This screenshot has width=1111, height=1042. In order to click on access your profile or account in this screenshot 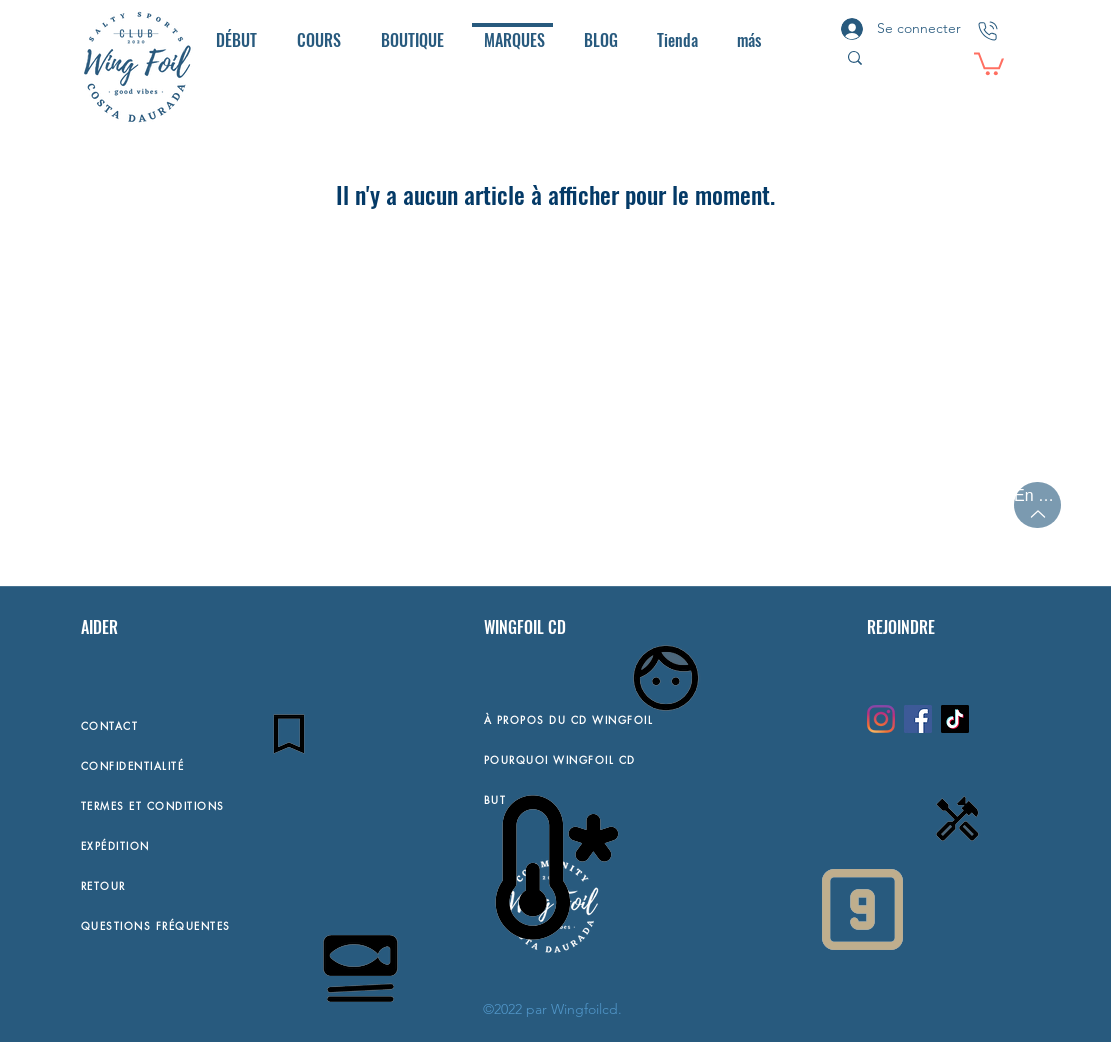, I will do `click(666, 678)`.